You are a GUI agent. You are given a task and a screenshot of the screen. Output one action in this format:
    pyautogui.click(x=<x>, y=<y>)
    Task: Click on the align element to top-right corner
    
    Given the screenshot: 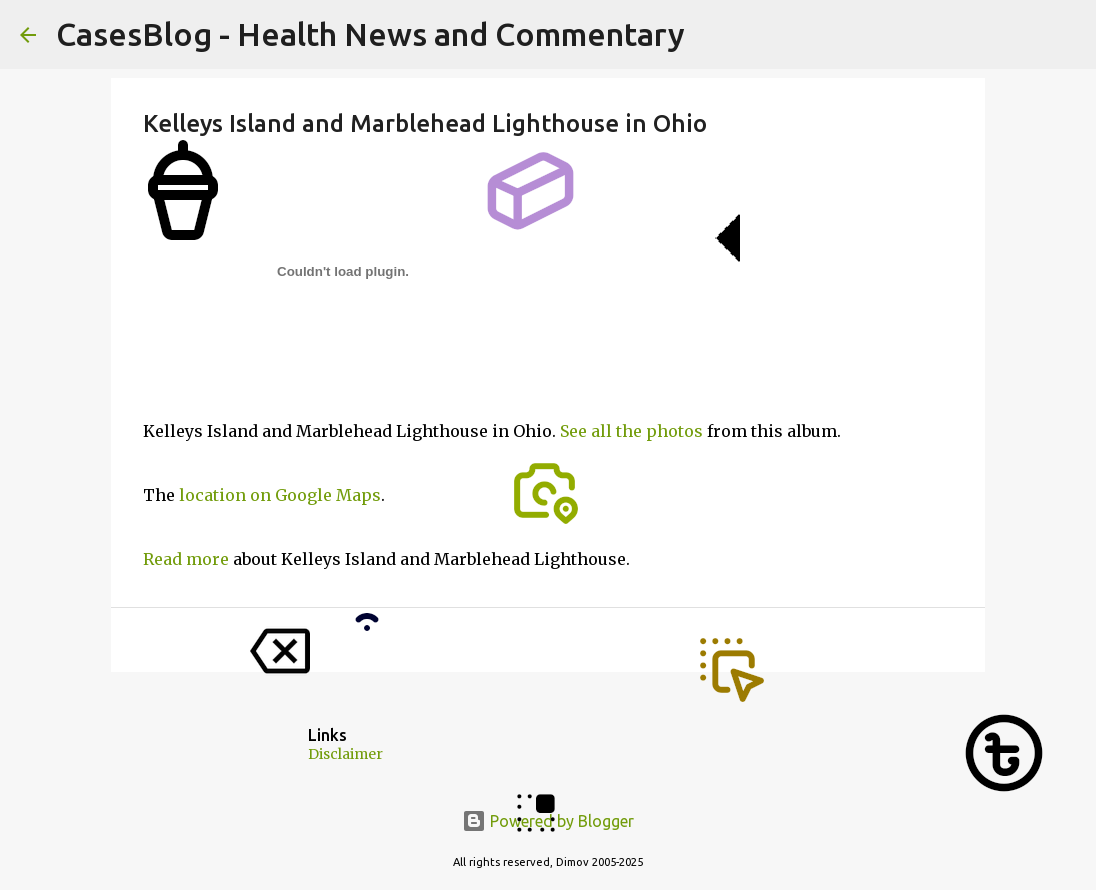 What is the action you would take?
    pyautogui.click(x=536, y=813)
    